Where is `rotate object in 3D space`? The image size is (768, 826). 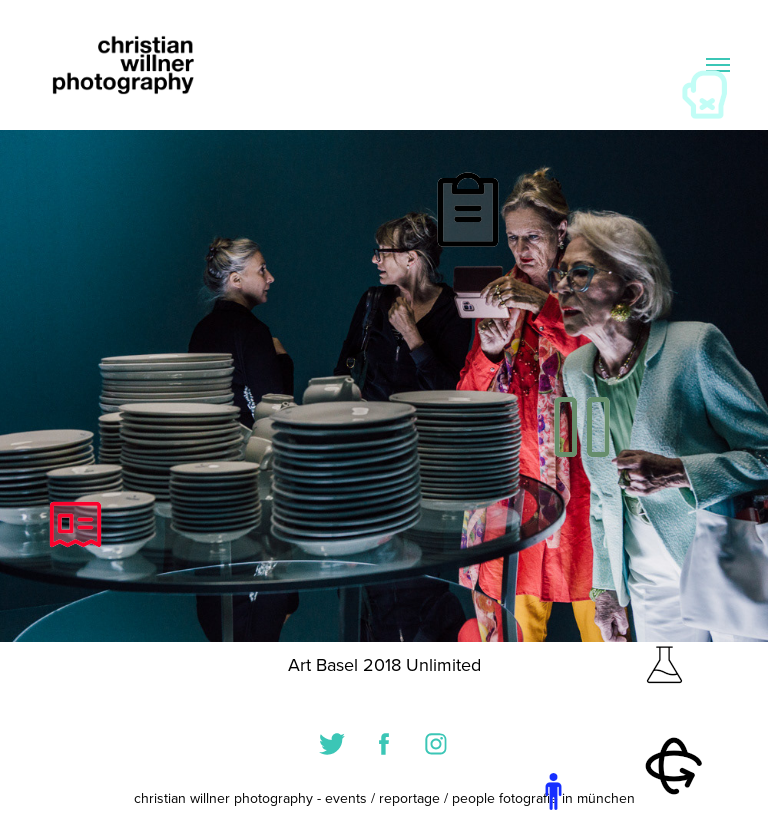
rotate object in 3D space is located at coordinates (674, 766).